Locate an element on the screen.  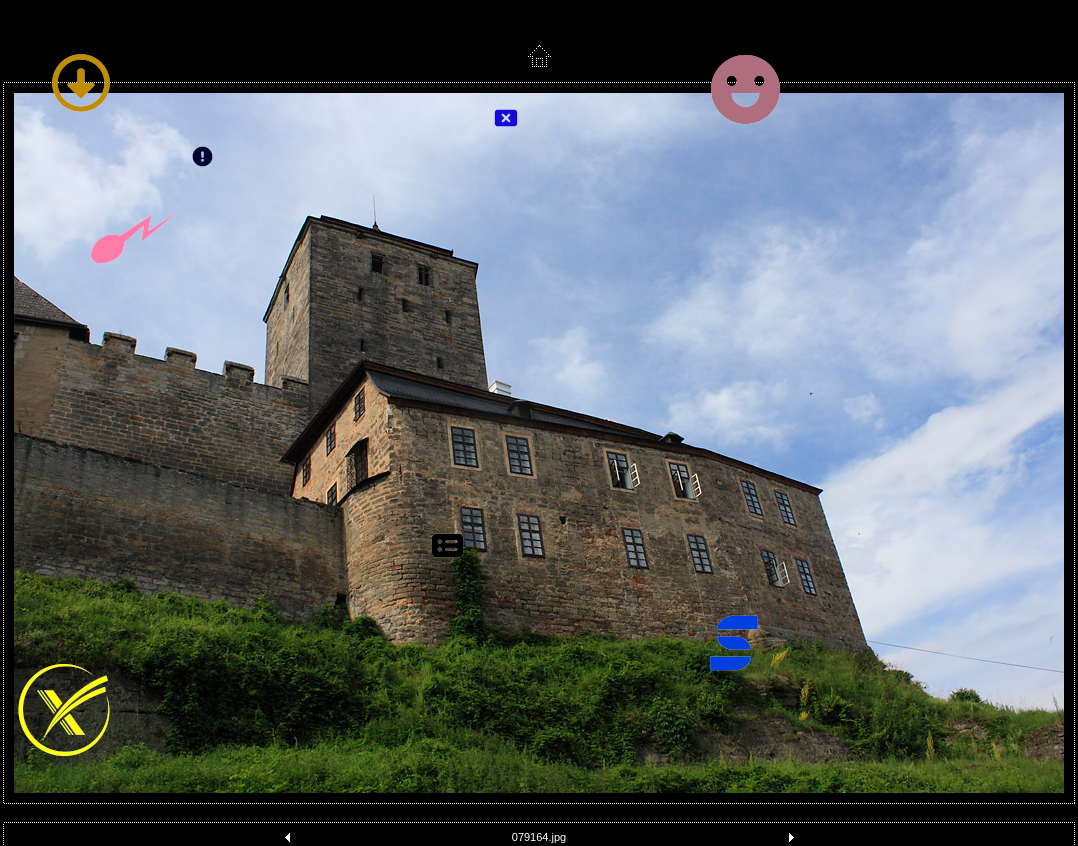
add an emoji or reaction is located at coordinates (745, 89).